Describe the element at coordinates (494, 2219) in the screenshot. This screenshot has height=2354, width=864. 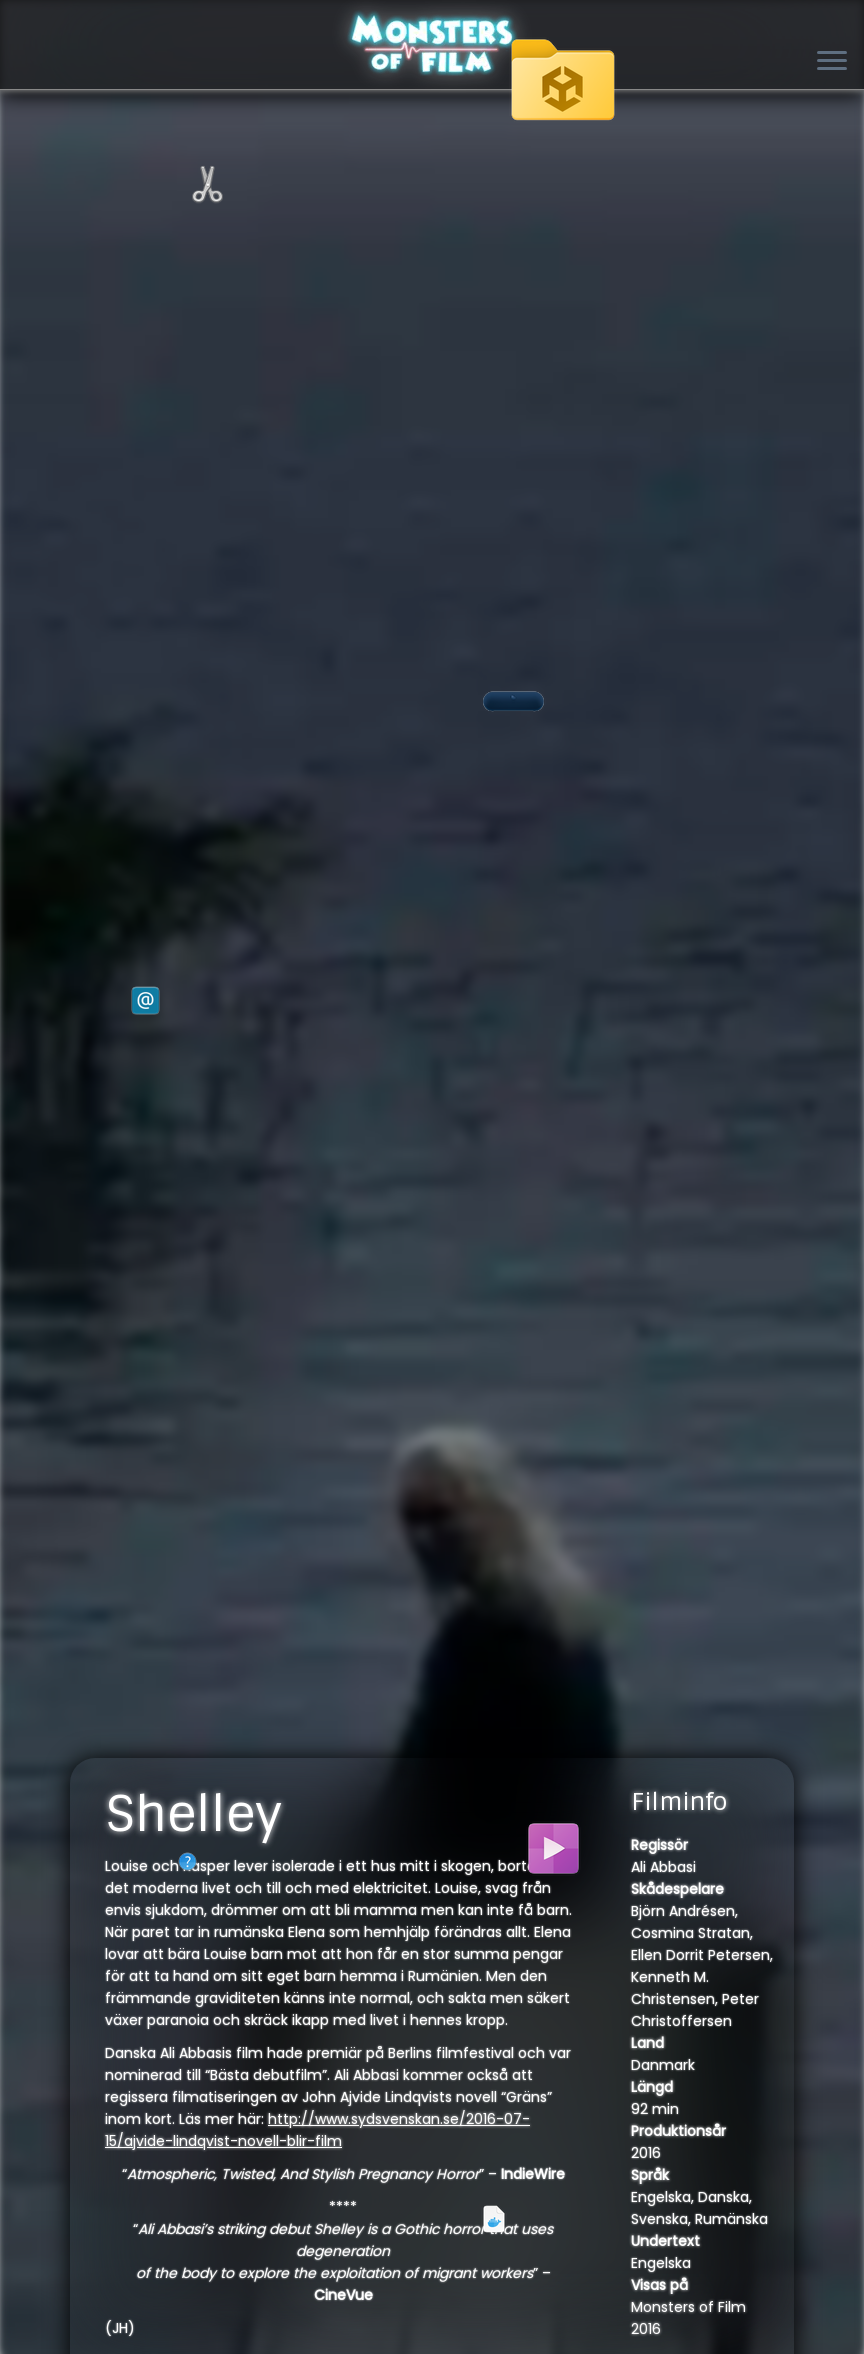
I see `a dockerfile or docker configuration file` at that location.